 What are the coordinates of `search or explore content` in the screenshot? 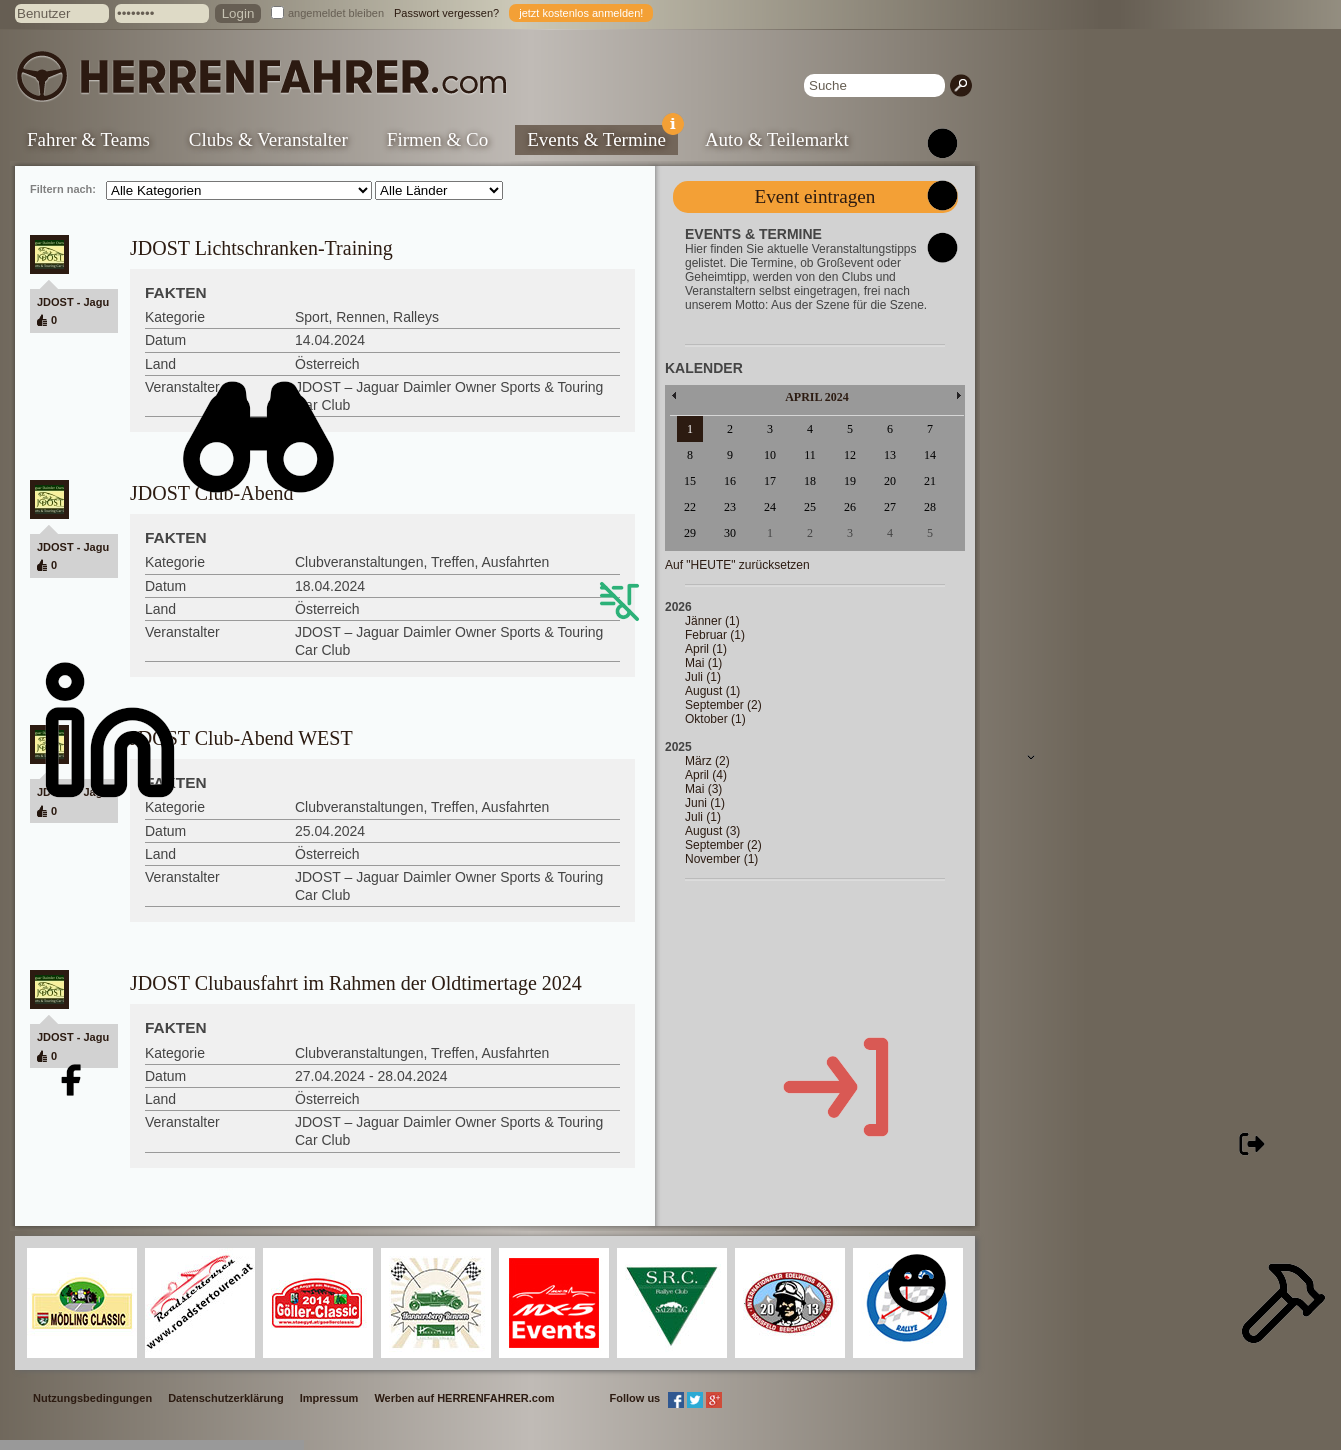 It's located at (258, 425).